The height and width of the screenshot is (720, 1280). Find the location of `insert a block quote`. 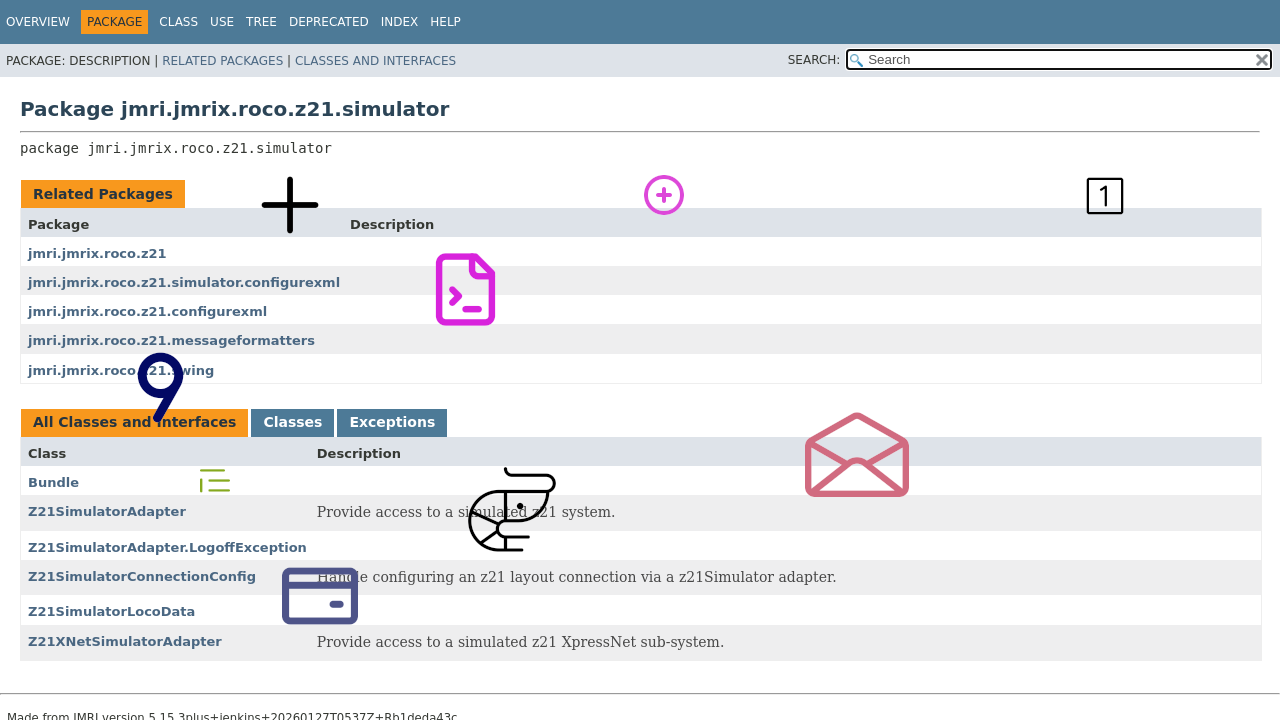

insert a block quote is located at coordinates (215, 480).